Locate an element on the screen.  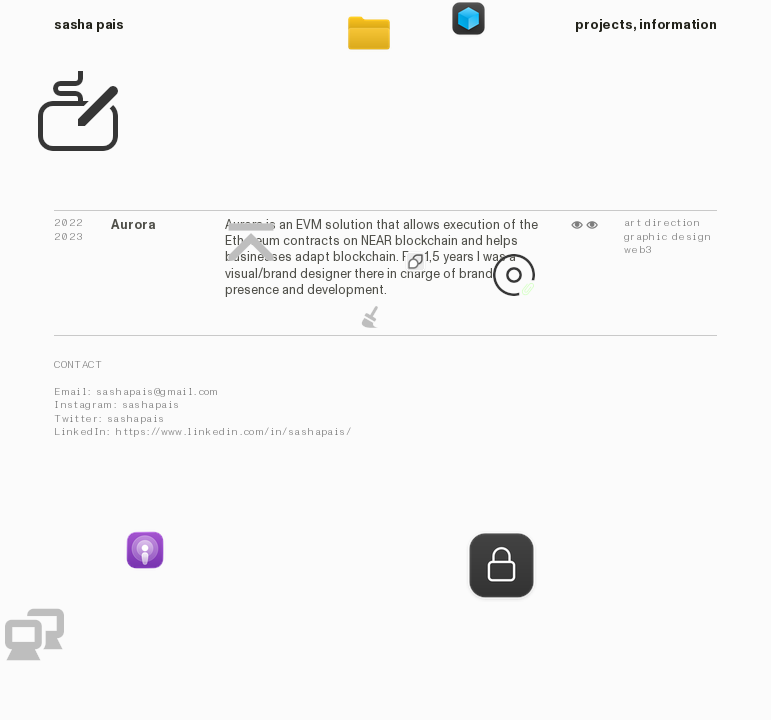
access password and security settings is located at coordinates (501, 566).